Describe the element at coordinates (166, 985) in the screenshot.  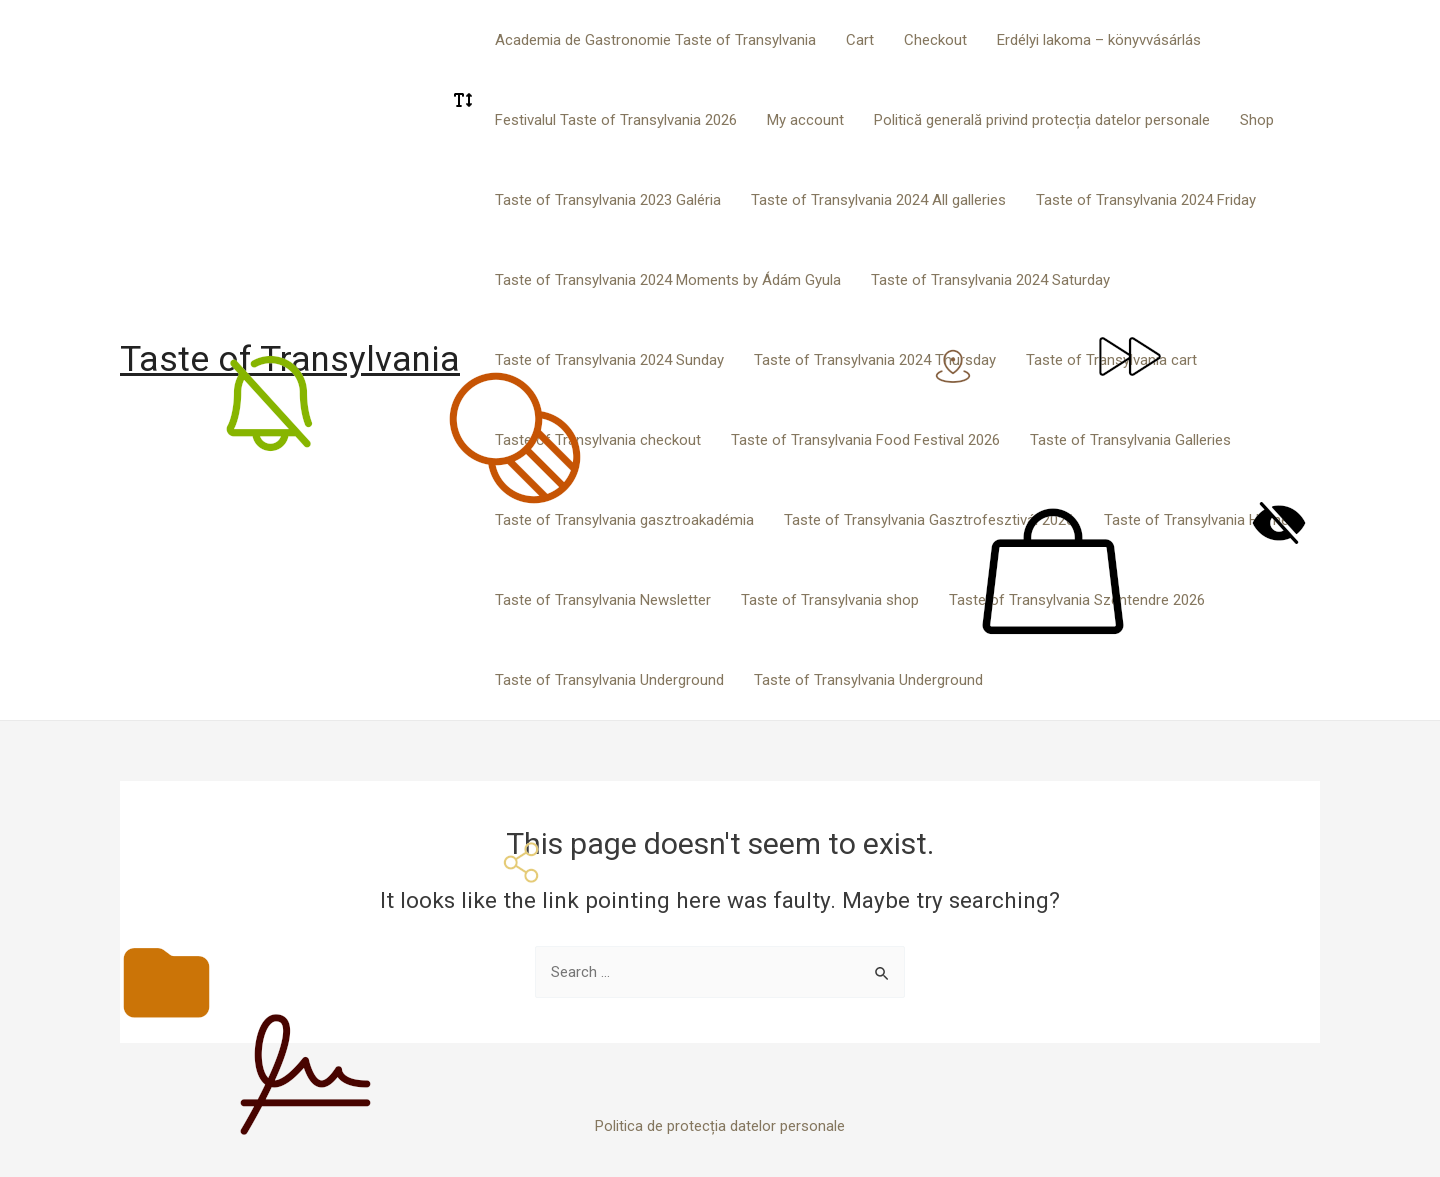
I see `access your files and documents` at that location.